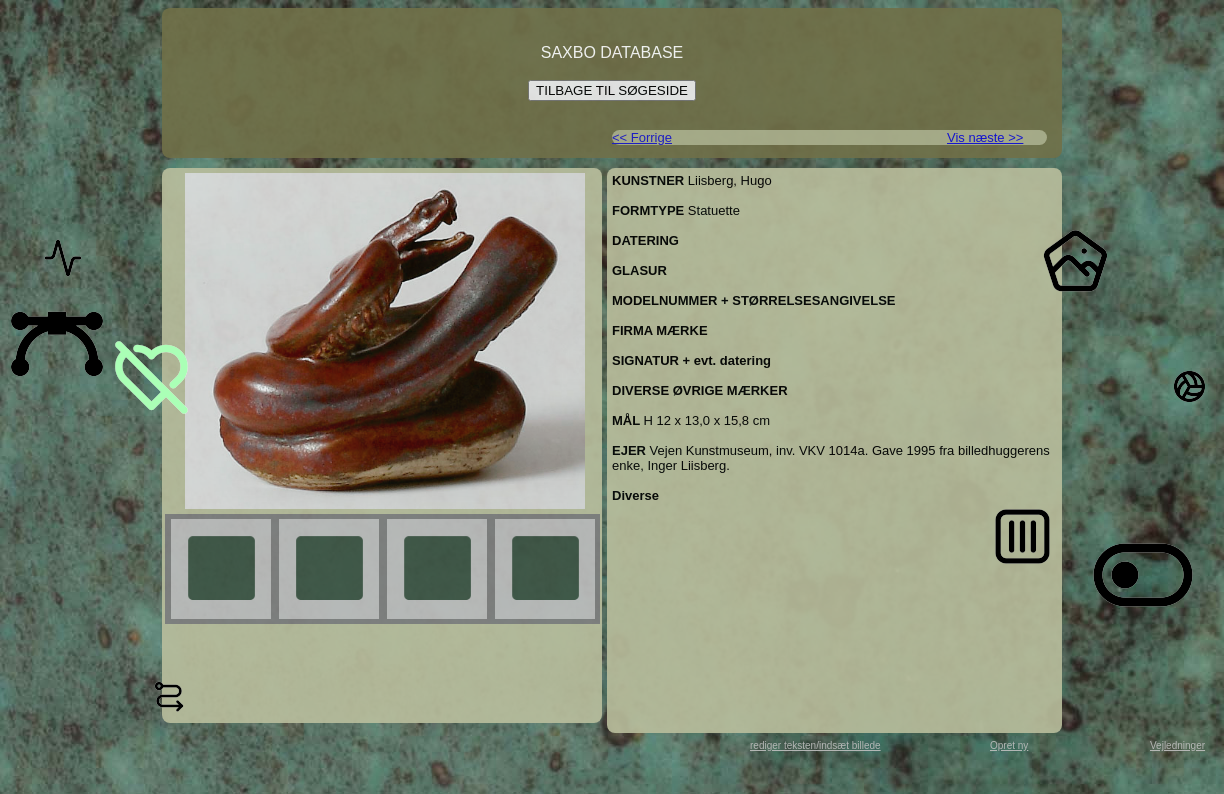 The width and height of the screenshot is (1224, 794). I want to click on view images in a pentagon-shaped frame, so click(1075, 262).